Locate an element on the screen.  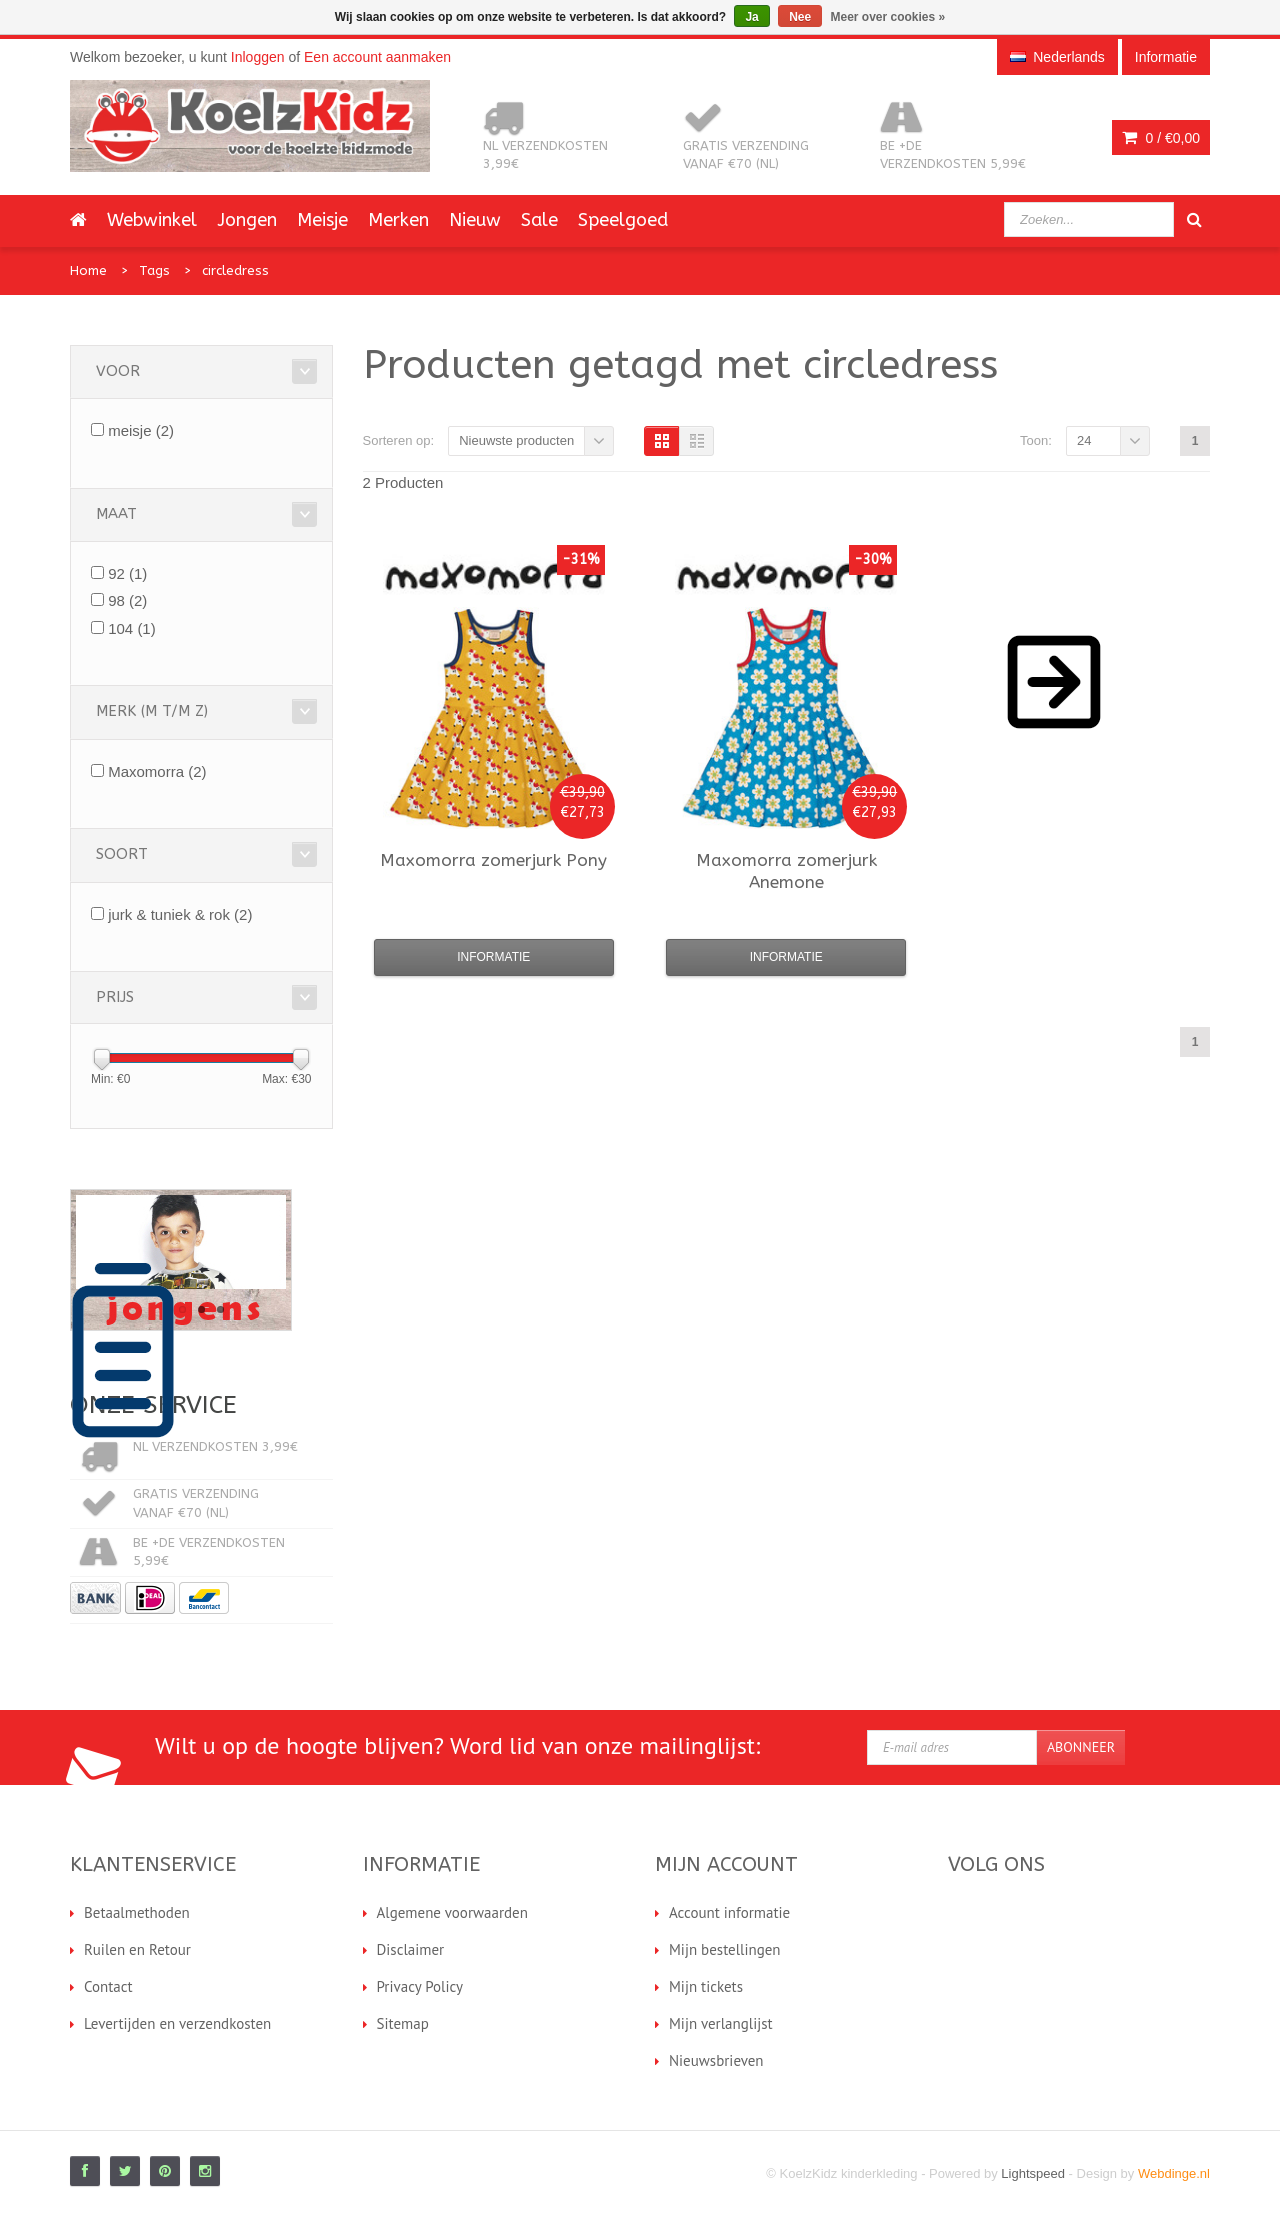
indicates a renamed file in a diff view is located at coordinates (1054, 682).